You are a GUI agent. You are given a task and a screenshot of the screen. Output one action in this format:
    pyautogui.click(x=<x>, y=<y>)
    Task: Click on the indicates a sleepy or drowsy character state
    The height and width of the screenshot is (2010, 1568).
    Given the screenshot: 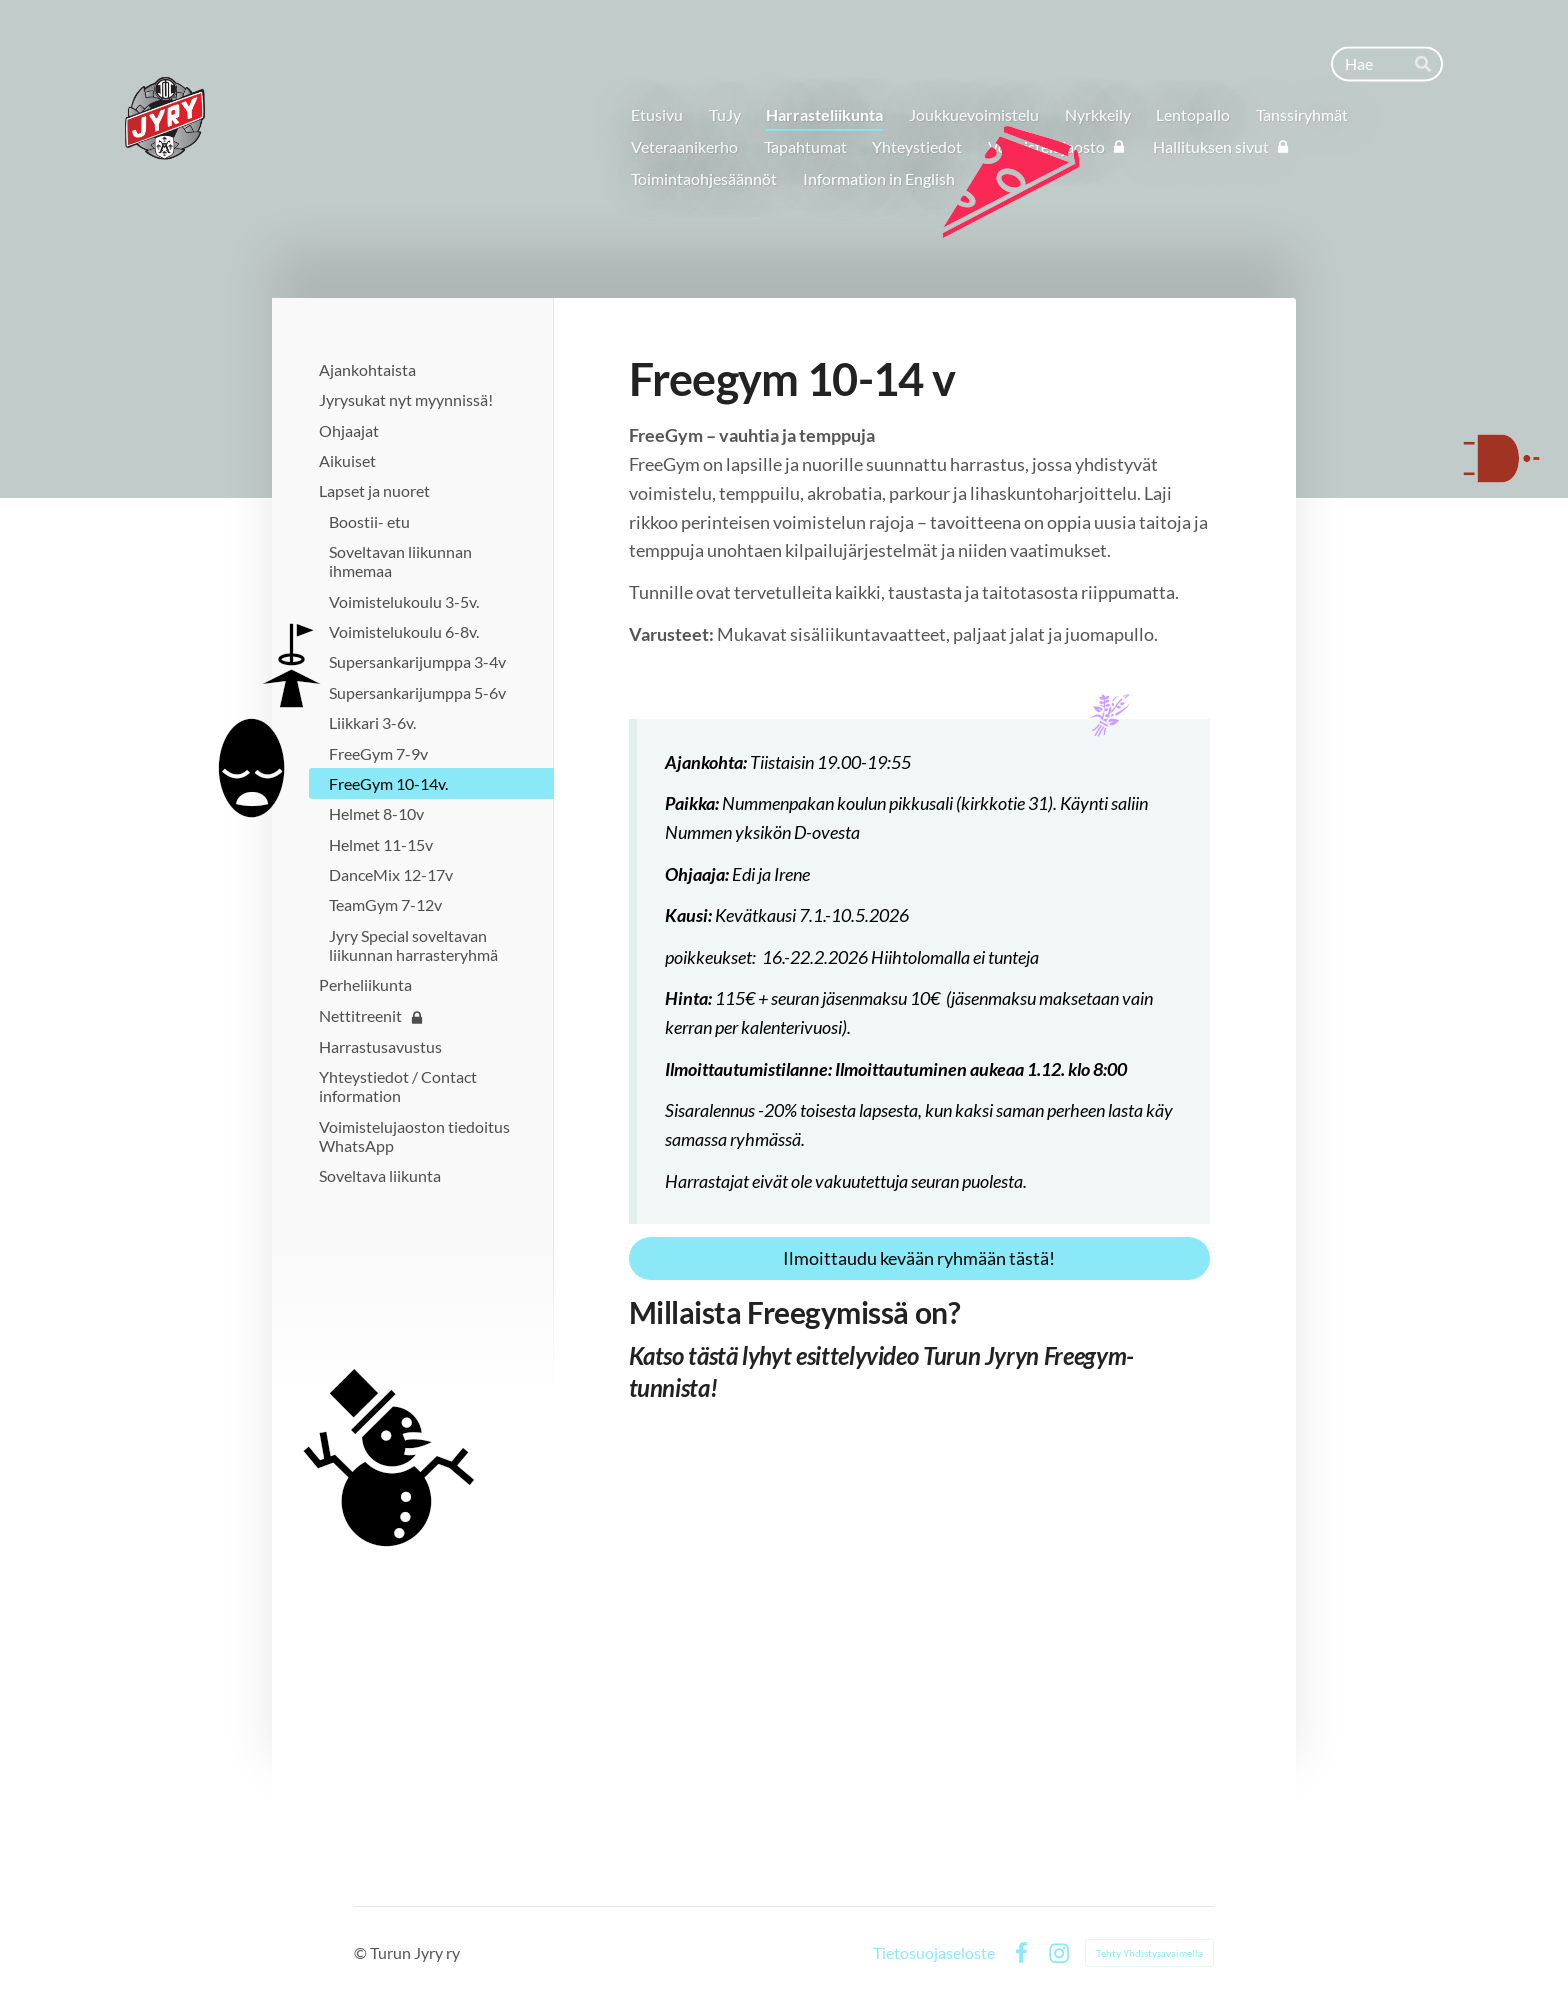 What is the action you would take?
    pyautogui.click(x=253, y=768)
    